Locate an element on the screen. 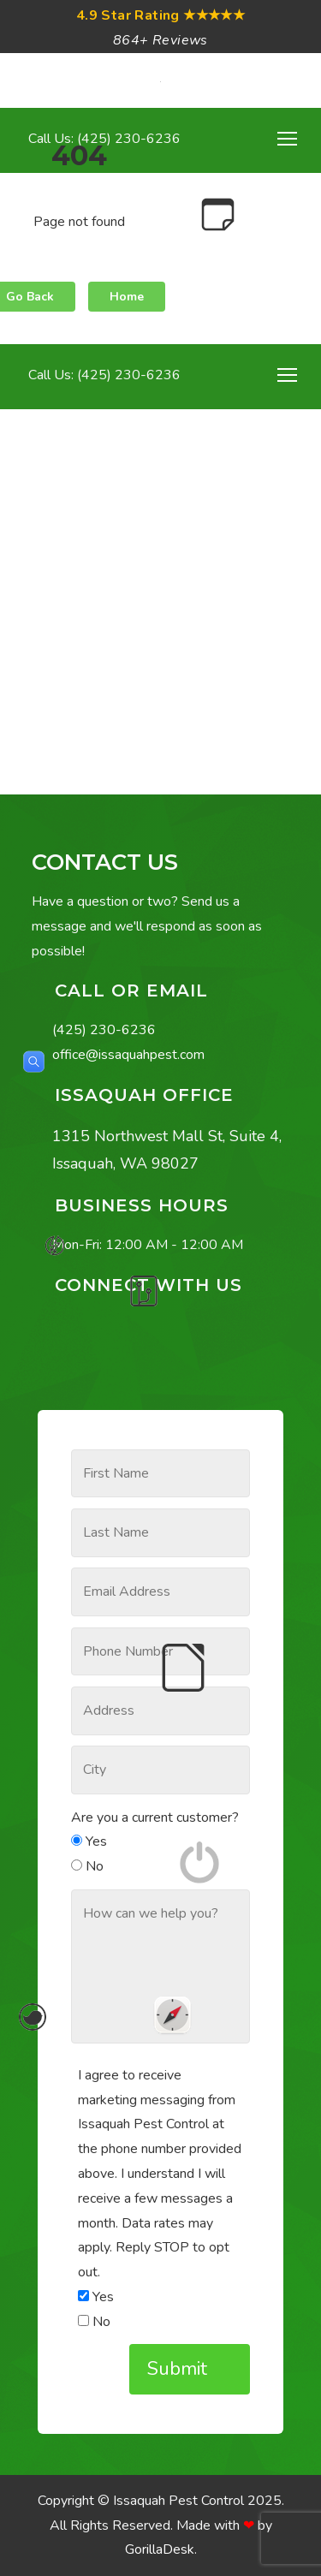  open LibreOffice suite is located at coordinates (183, 1668).